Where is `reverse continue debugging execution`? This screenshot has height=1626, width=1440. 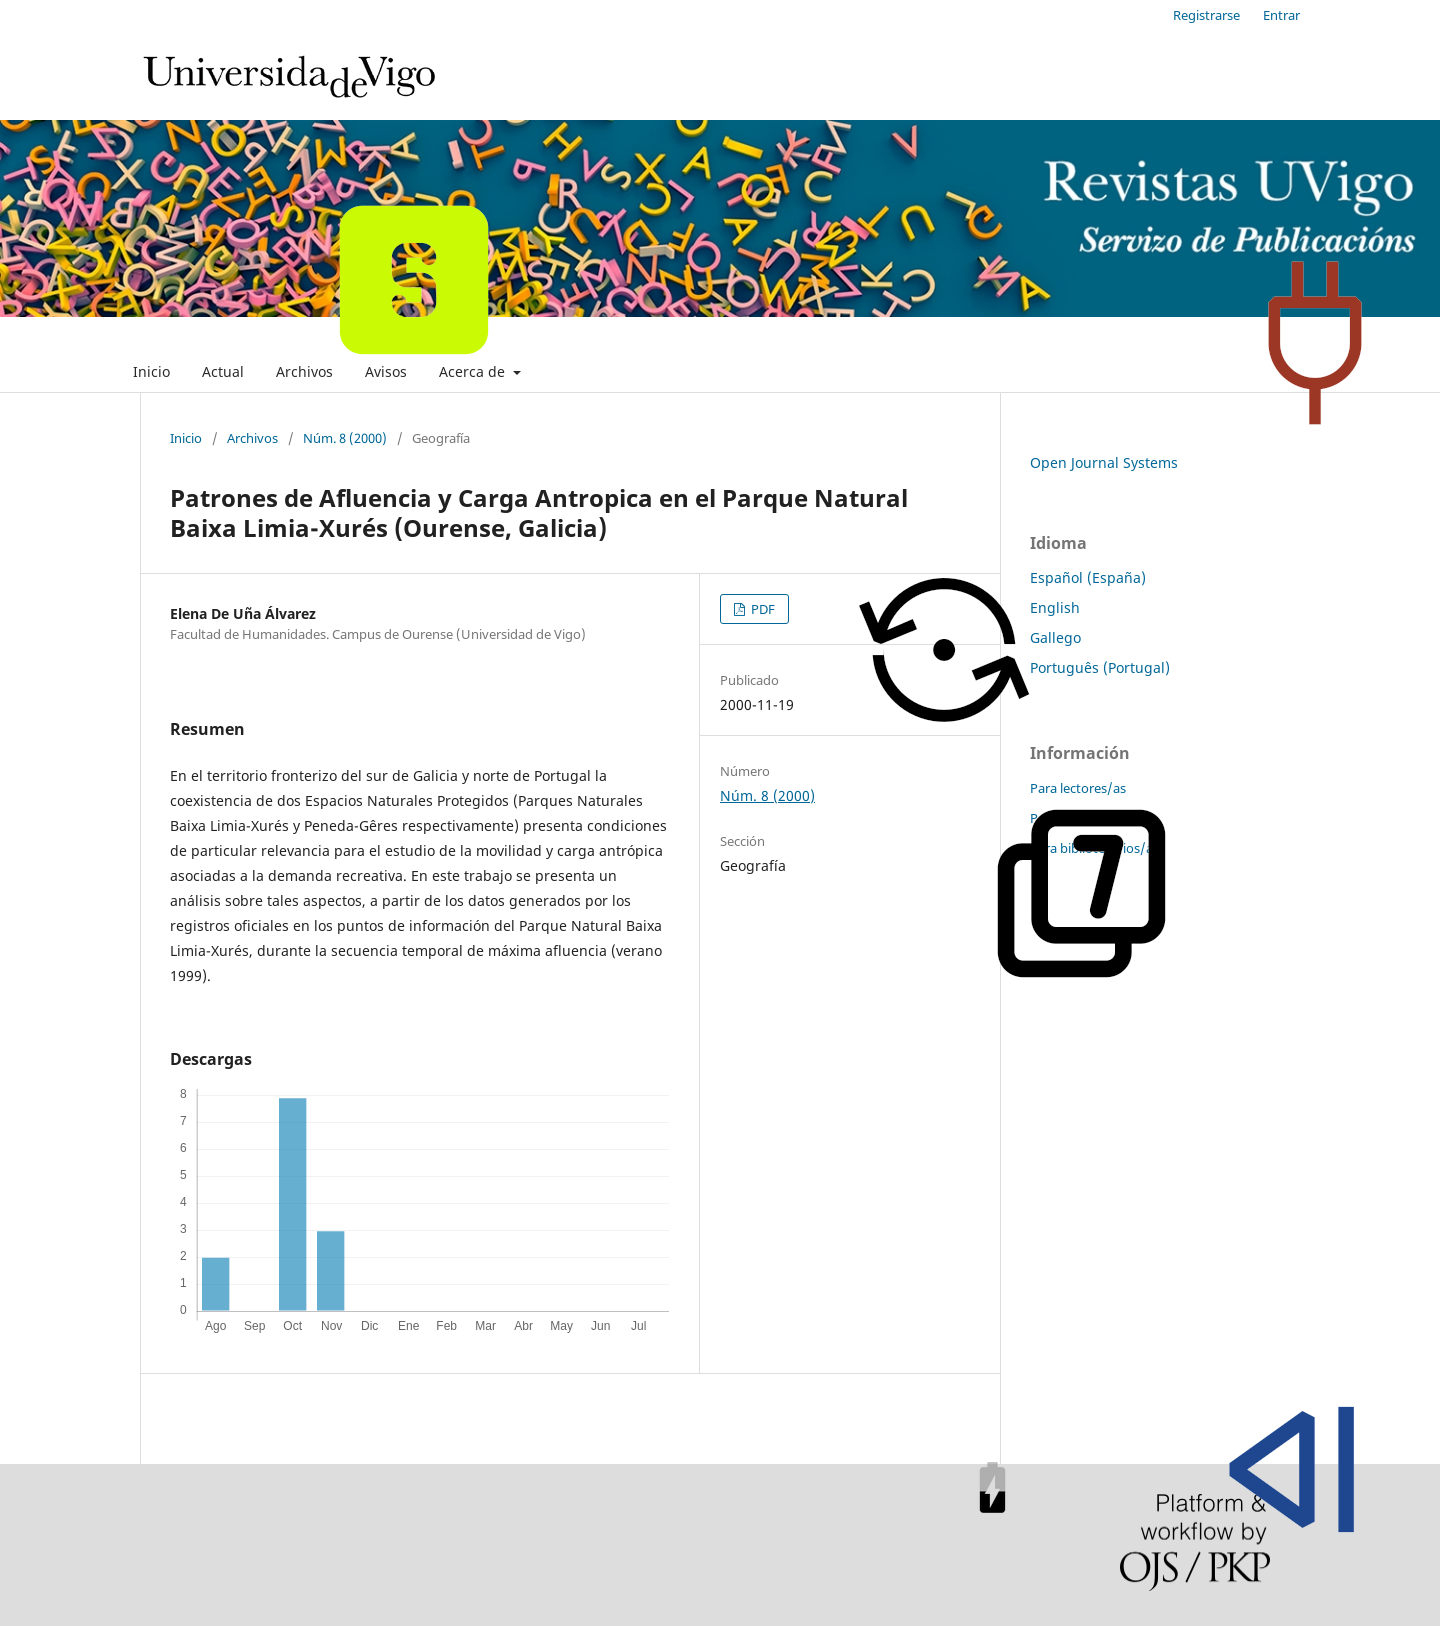
reverse continue debugging execution is located at coordinates (1296, 1469).